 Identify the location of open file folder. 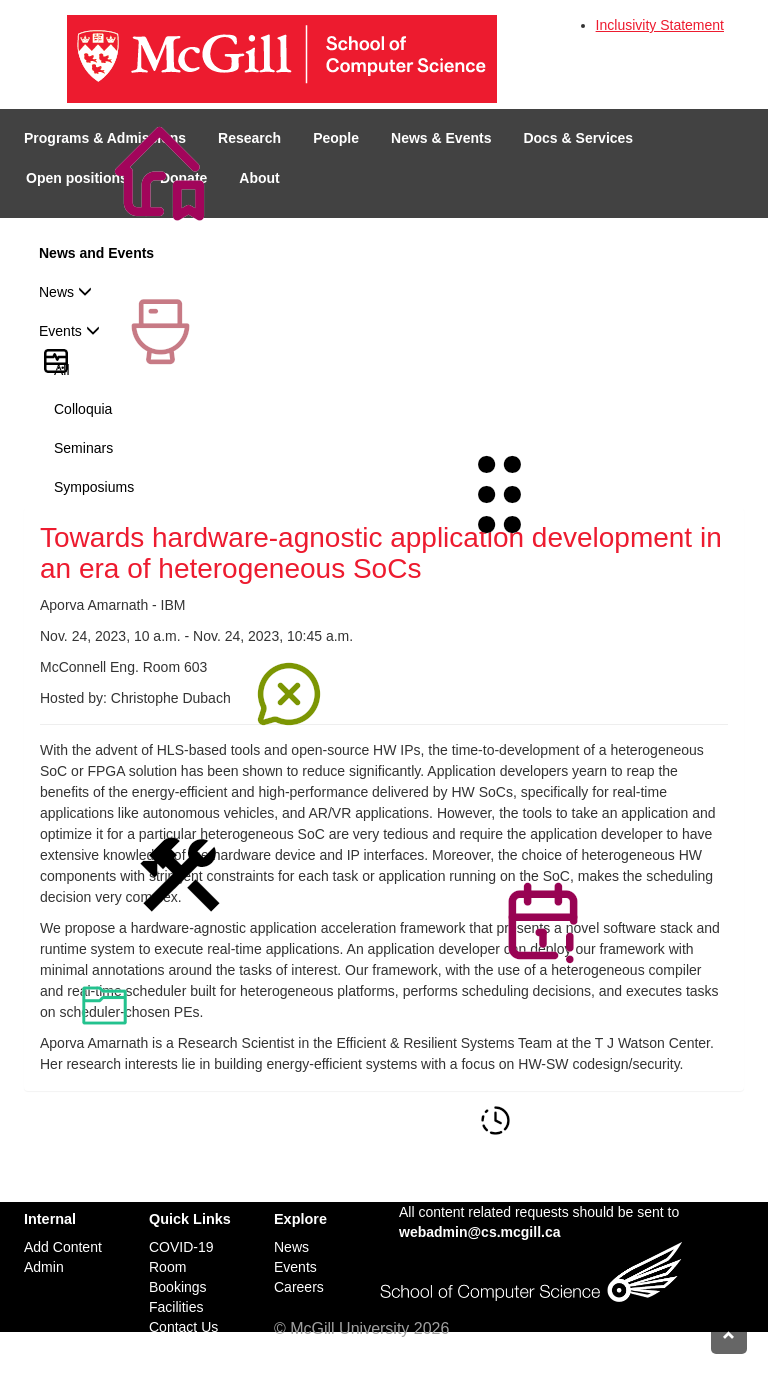
(104, 1005).